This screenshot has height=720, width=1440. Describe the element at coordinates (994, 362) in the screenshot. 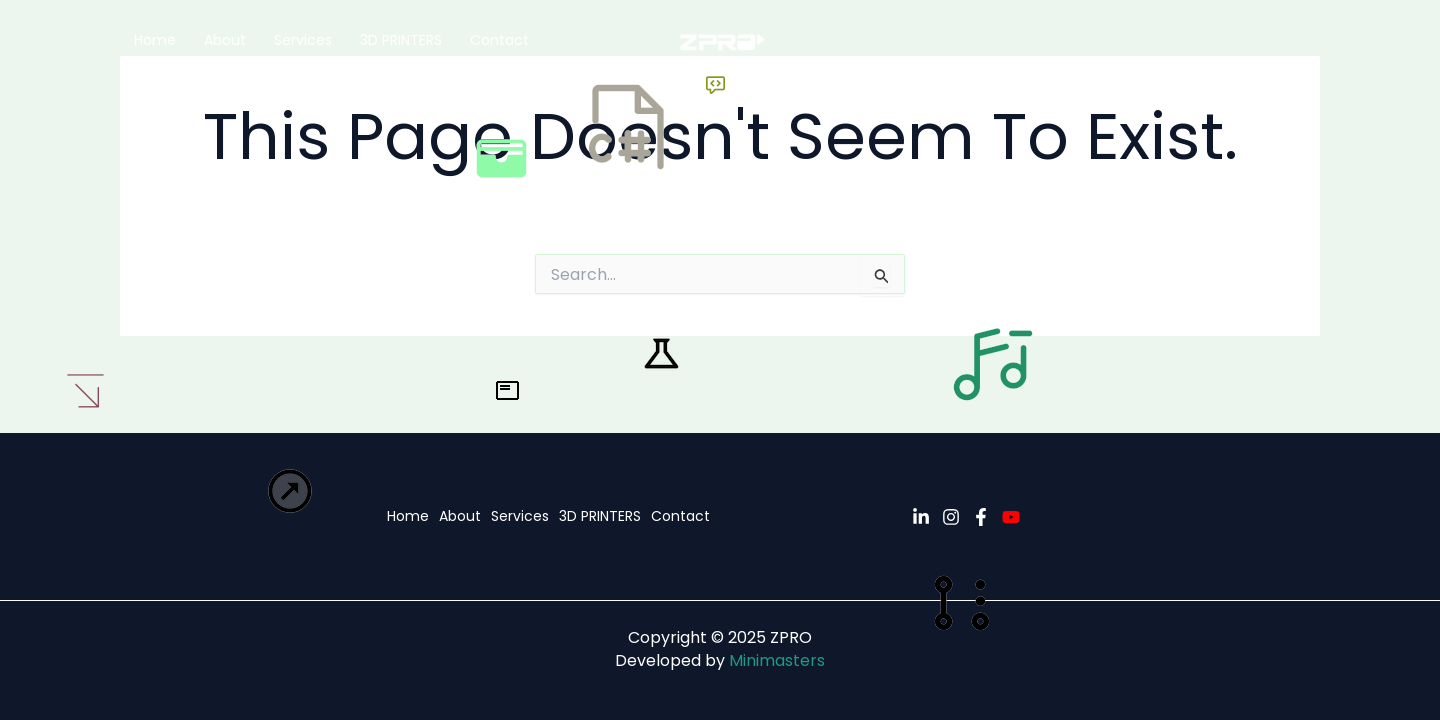

I see `remove a song from playlist` at that location.